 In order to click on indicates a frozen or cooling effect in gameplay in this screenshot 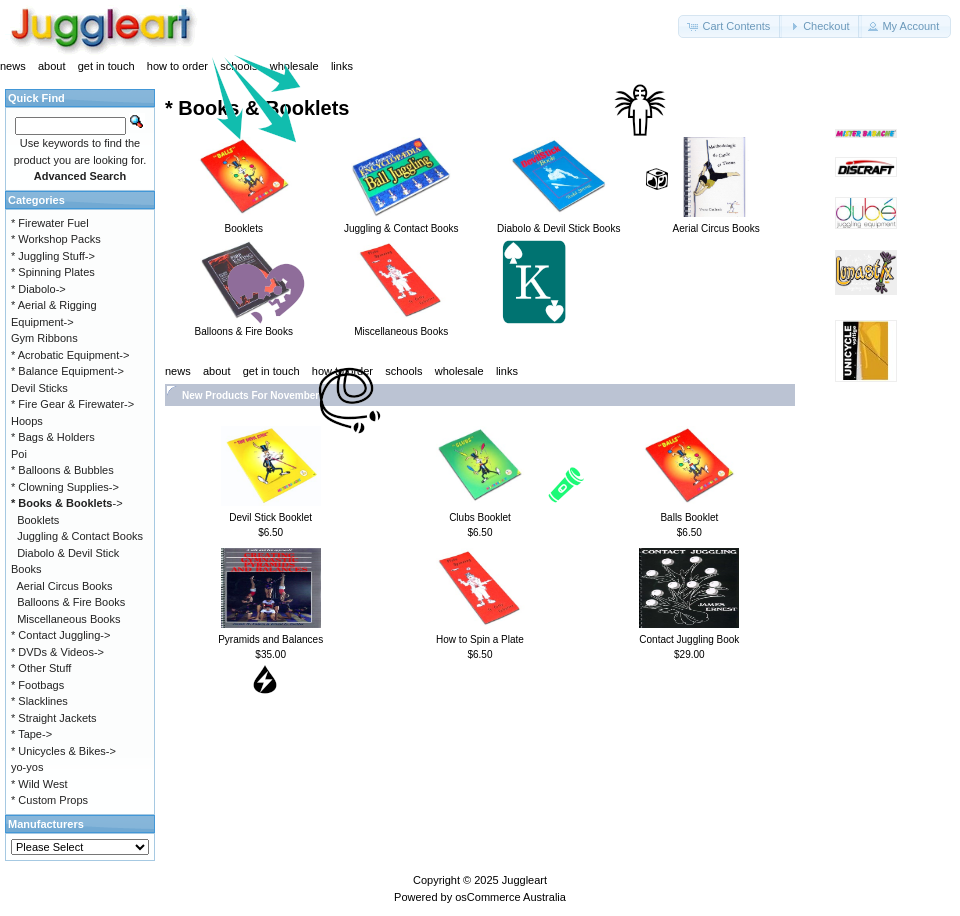, I will do `click(657, 179)`.